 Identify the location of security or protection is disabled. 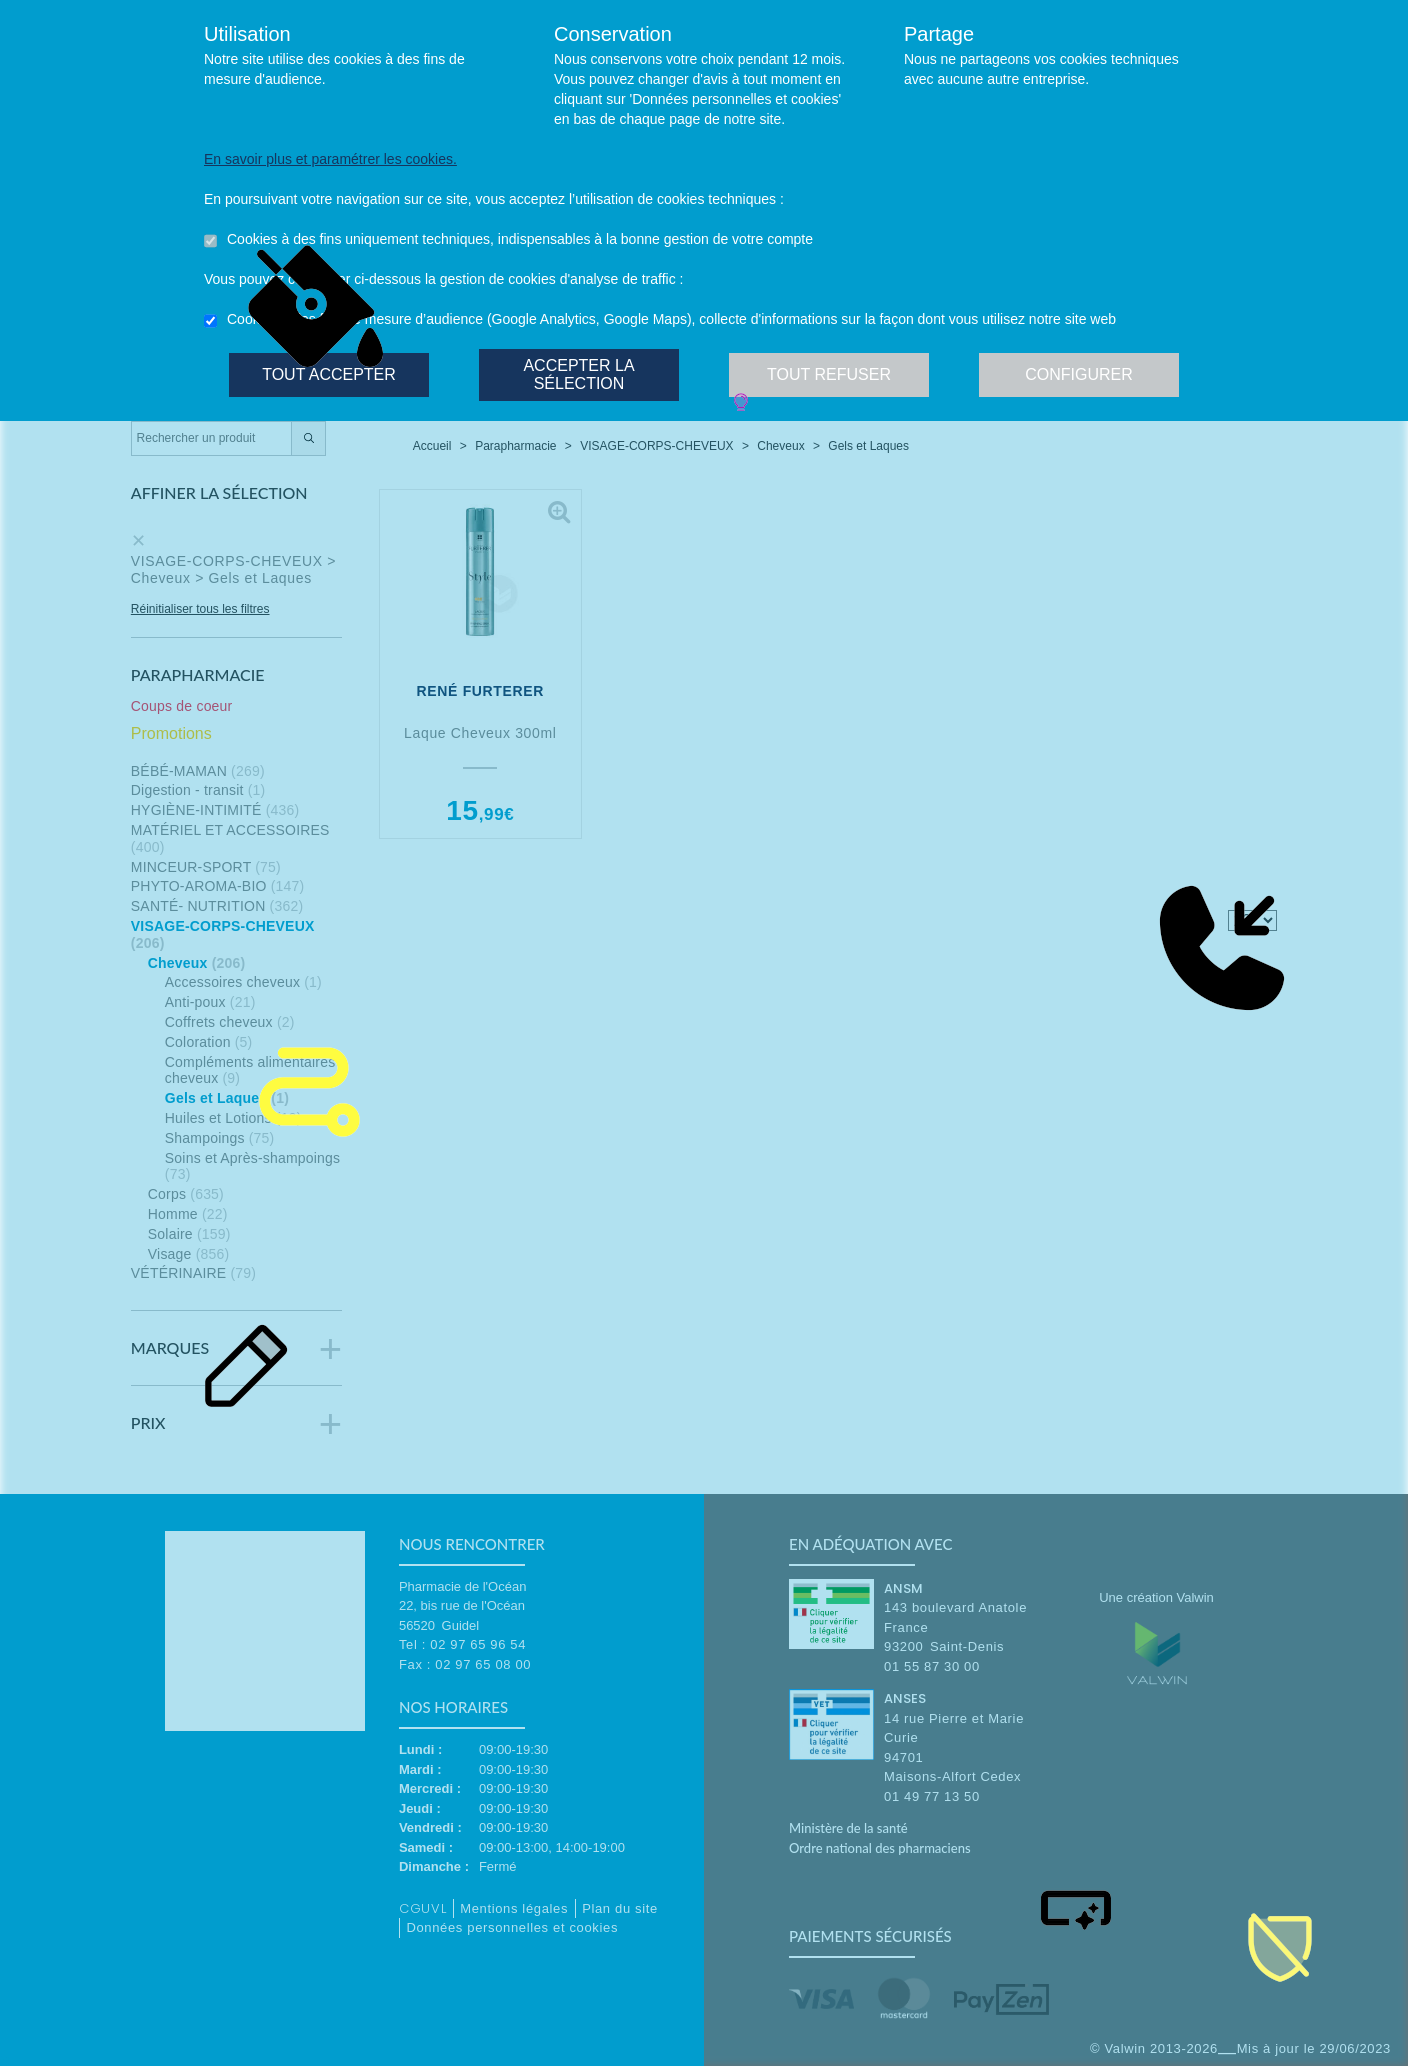
(1280, 1945).